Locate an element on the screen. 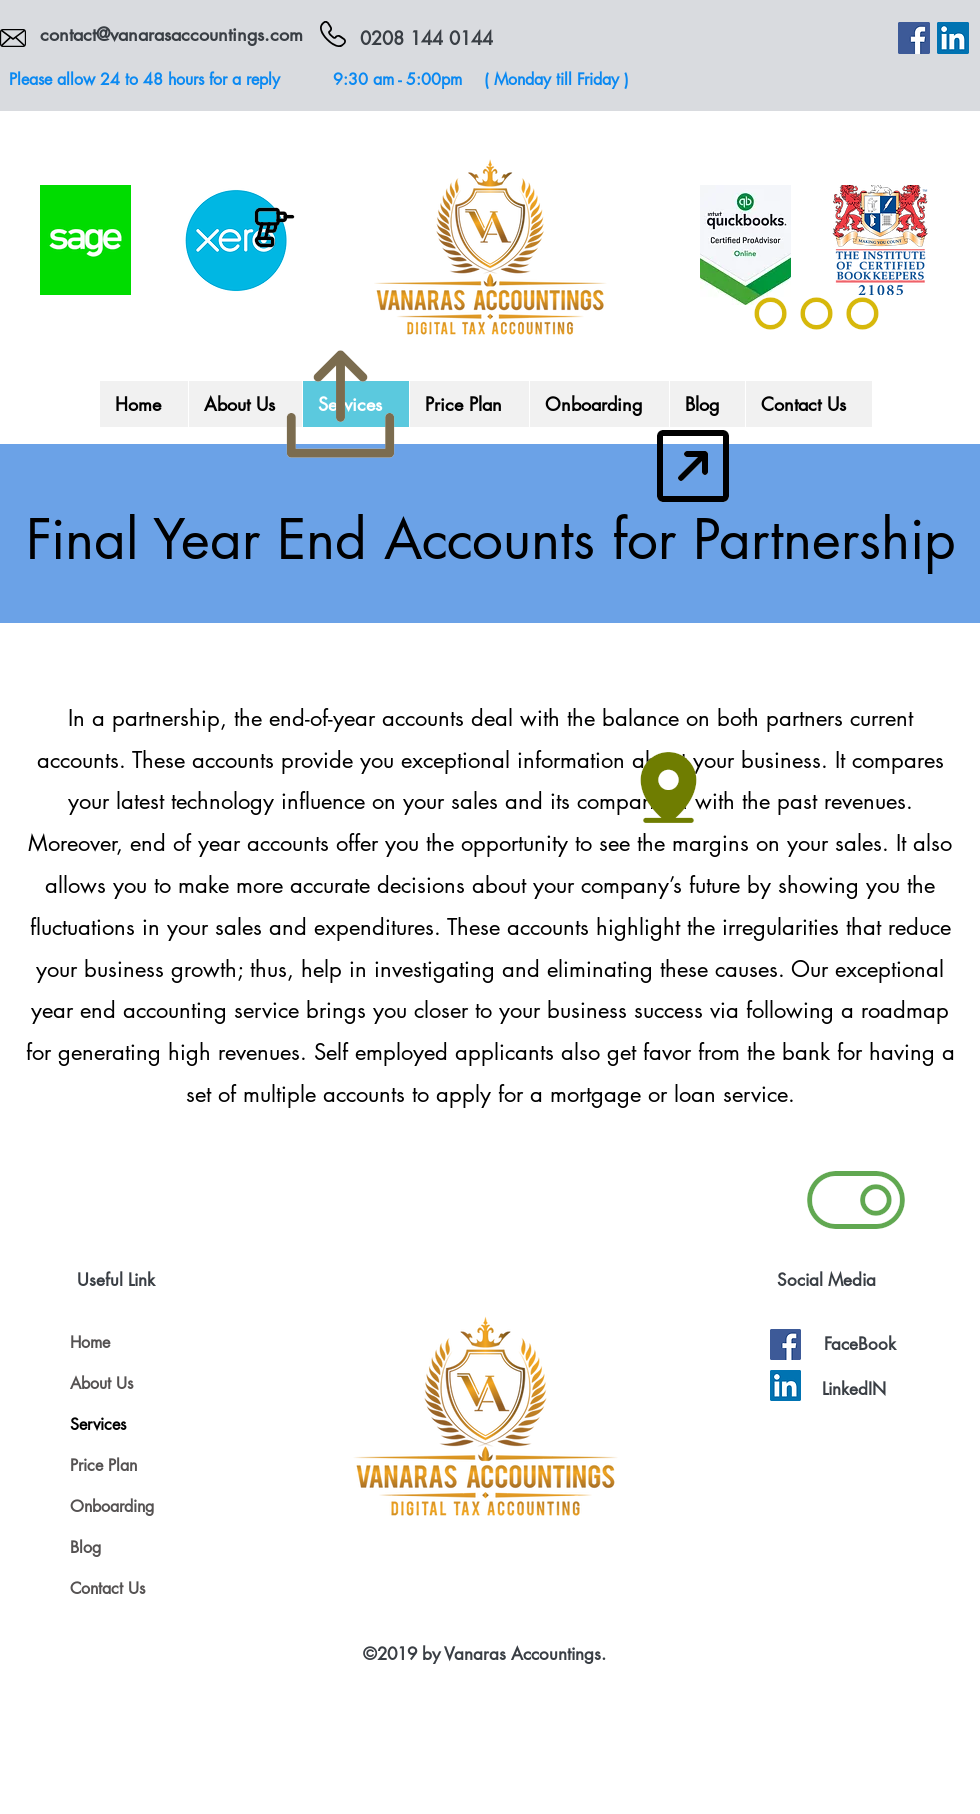 This screenshot has height=1814, width=980. upload a file or document is located at coordinates (340, 408).